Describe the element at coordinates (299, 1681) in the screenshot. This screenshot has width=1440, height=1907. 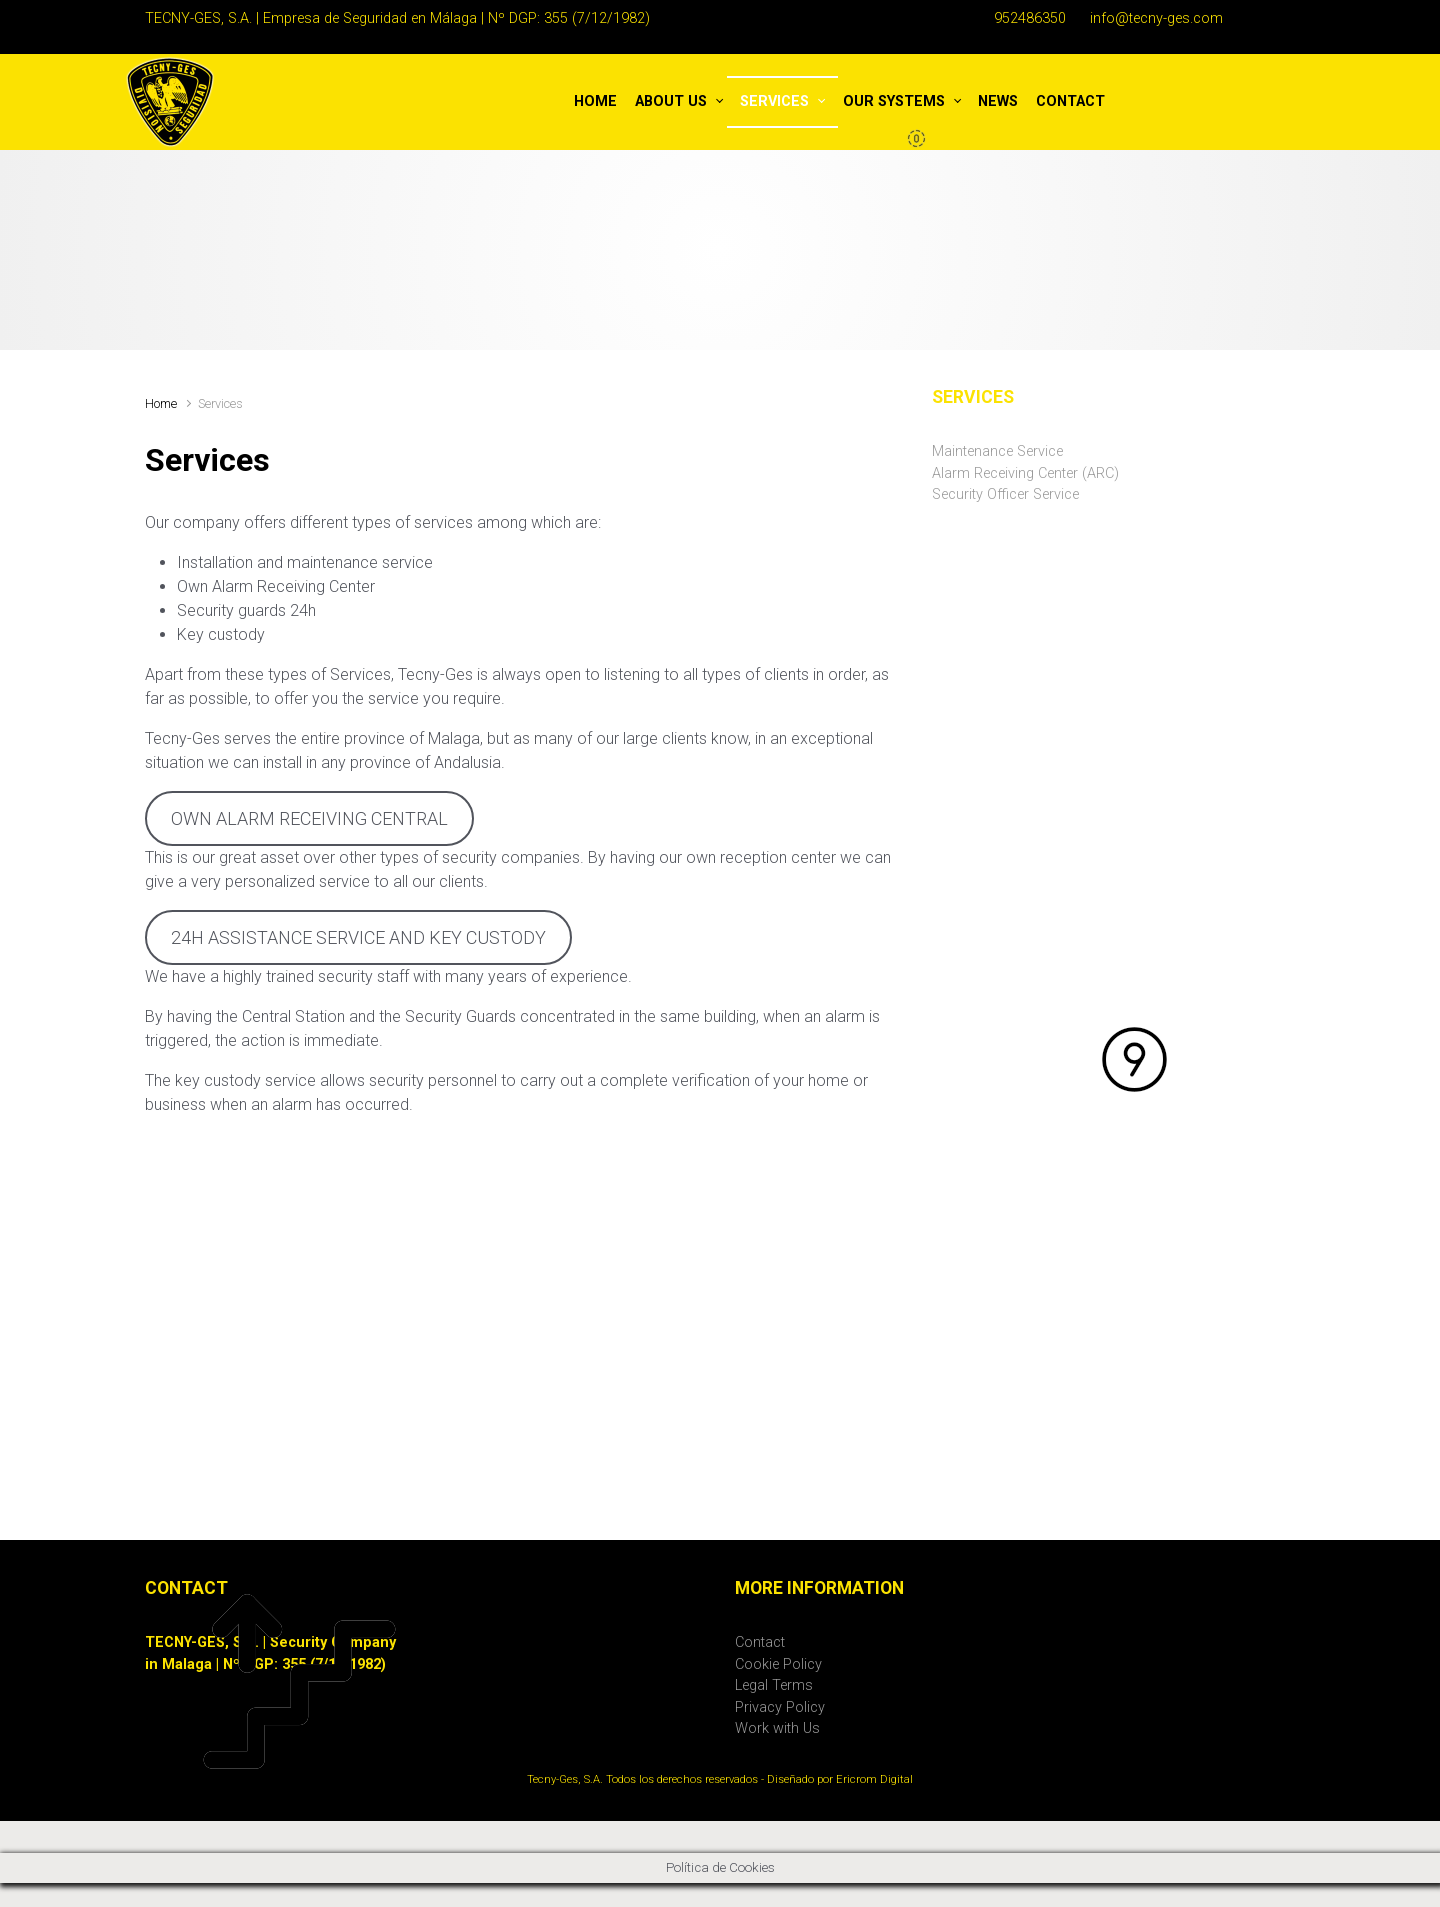
I see `go up to the next floor` at that location.